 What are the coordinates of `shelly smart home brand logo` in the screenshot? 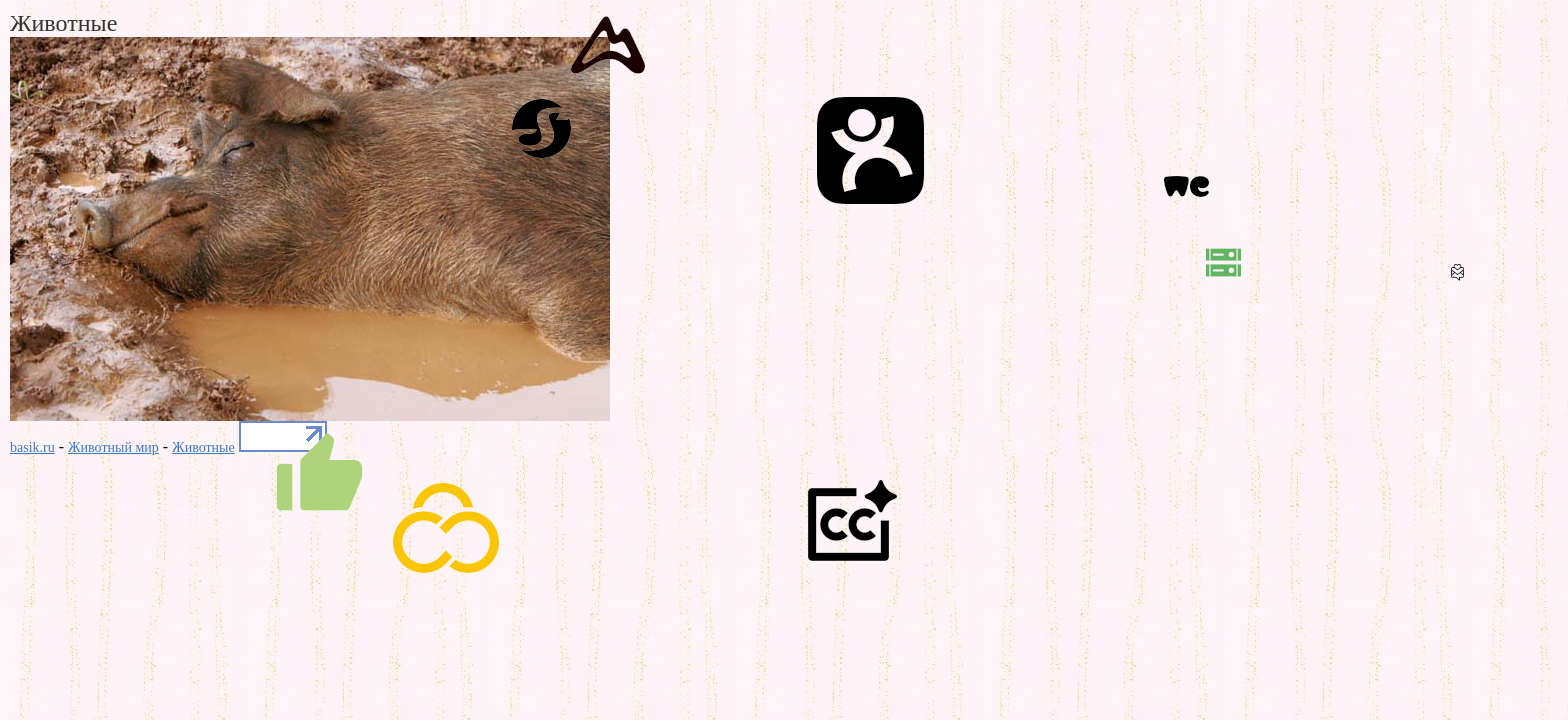 It's located at (541, 128).